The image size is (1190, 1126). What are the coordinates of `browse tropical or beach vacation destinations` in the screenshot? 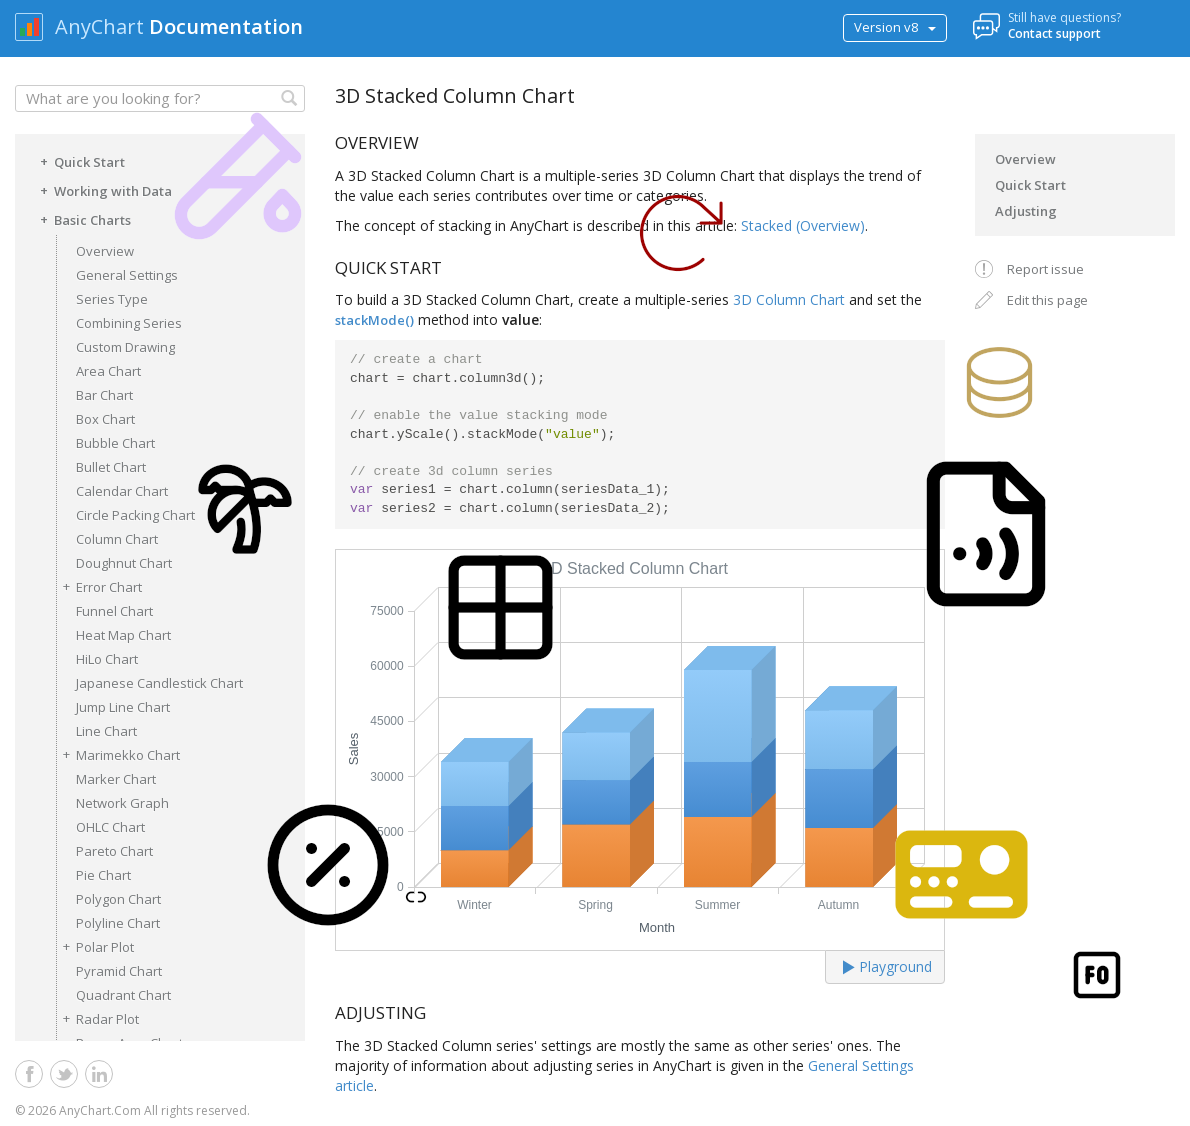 It's located at (245, 507).